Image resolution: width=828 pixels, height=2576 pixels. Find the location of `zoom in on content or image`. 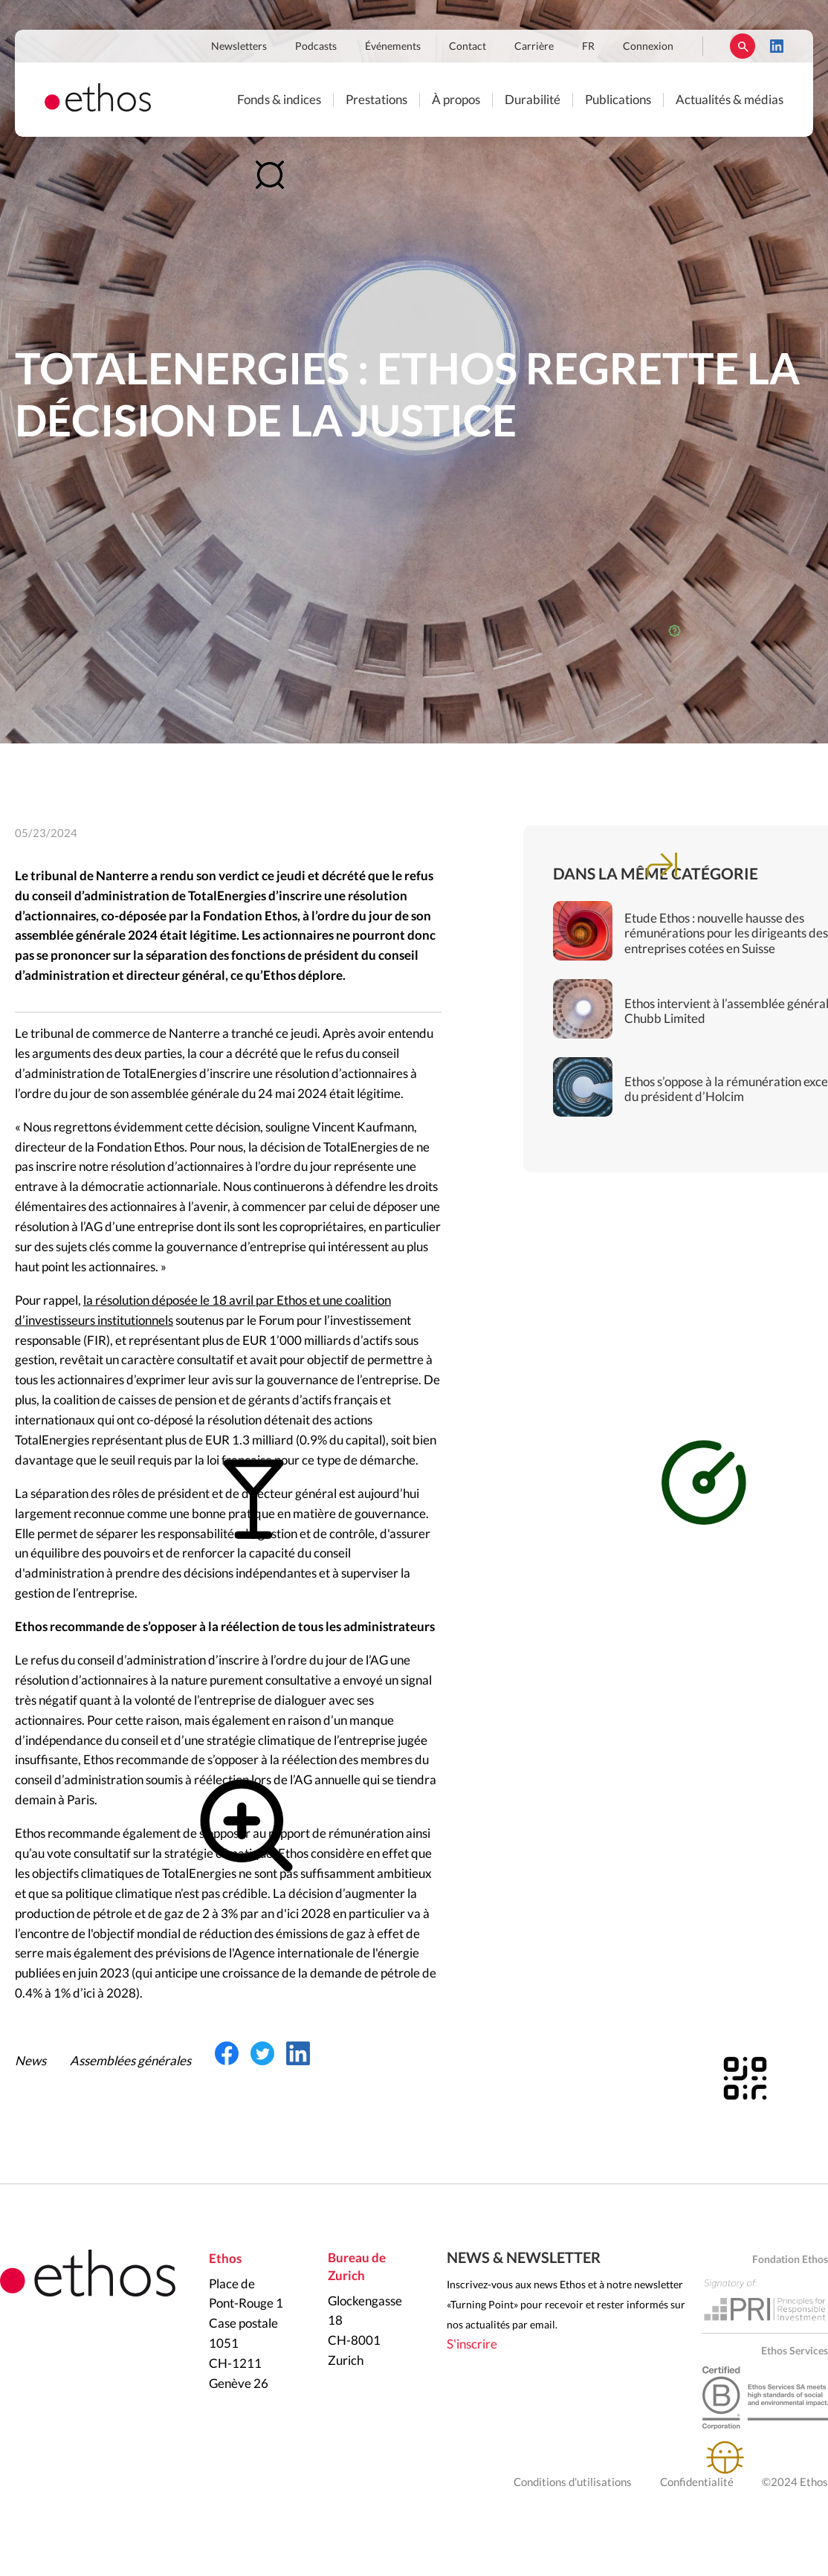

zoom in on content or image is located at coordinates (246, 1825).